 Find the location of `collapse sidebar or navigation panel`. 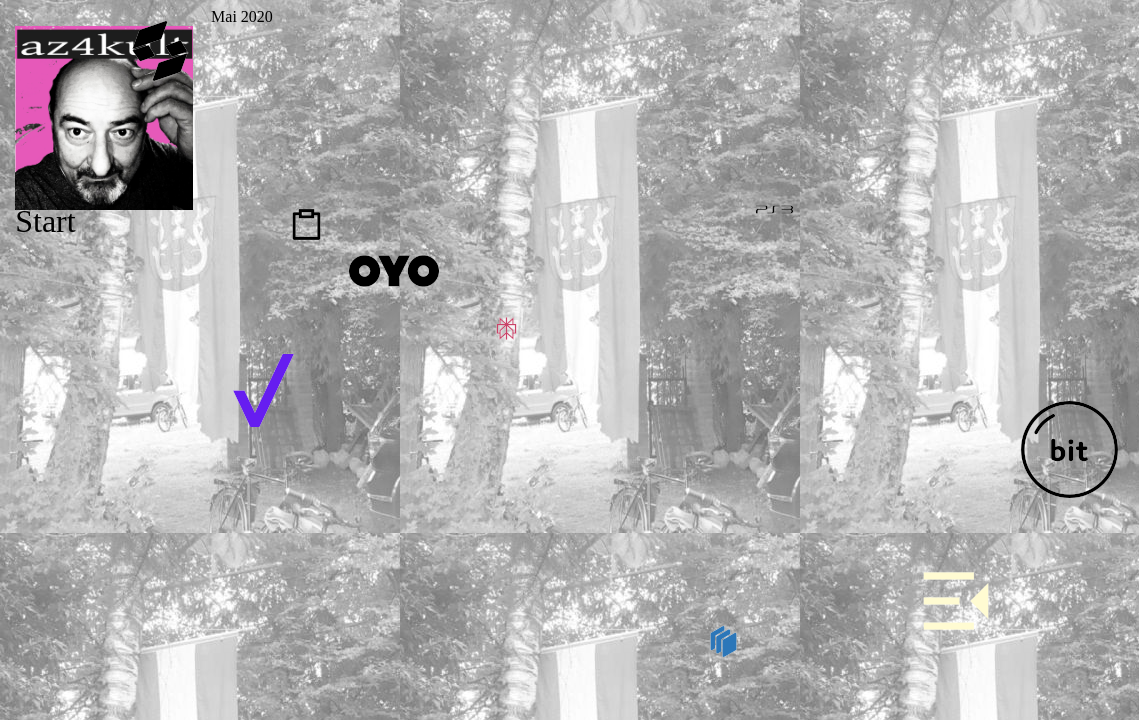

collapse sidebar or navigation panel is located at coordinates (956, 601).